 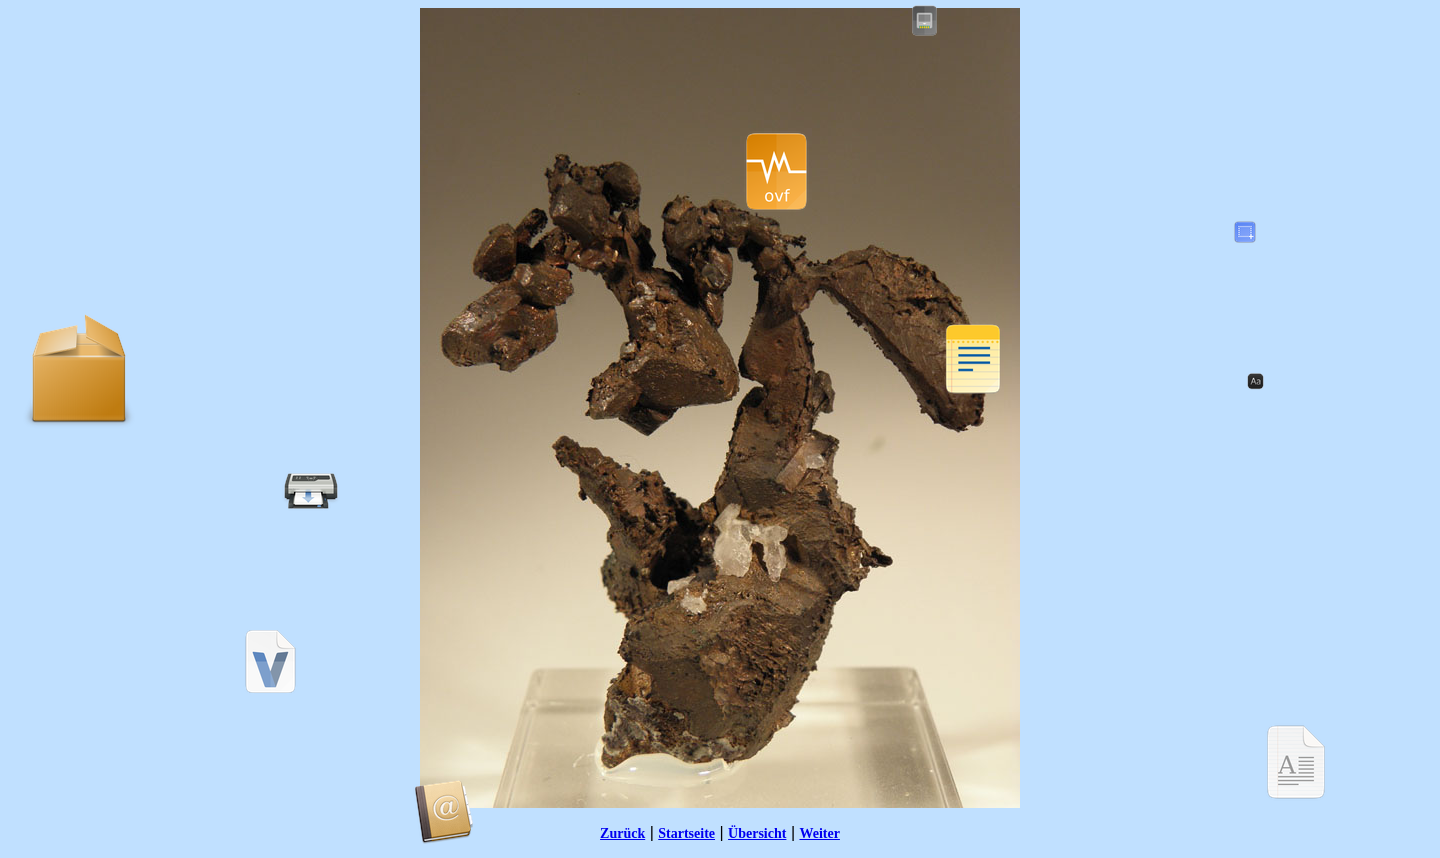 I want to click on a v programming language source file, so click(x=270, y=661).